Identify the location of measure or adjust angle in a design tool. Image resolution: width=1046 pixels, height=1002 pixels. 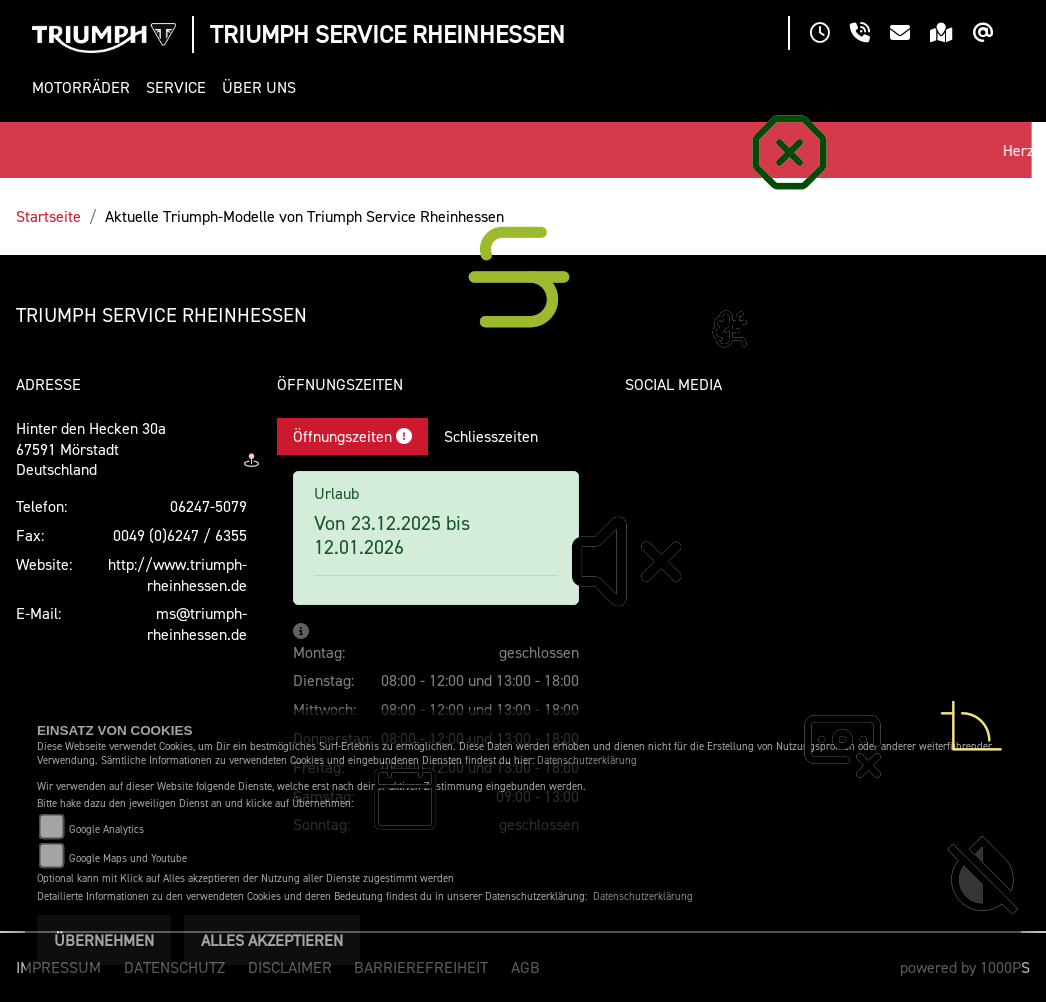
(969, 729).